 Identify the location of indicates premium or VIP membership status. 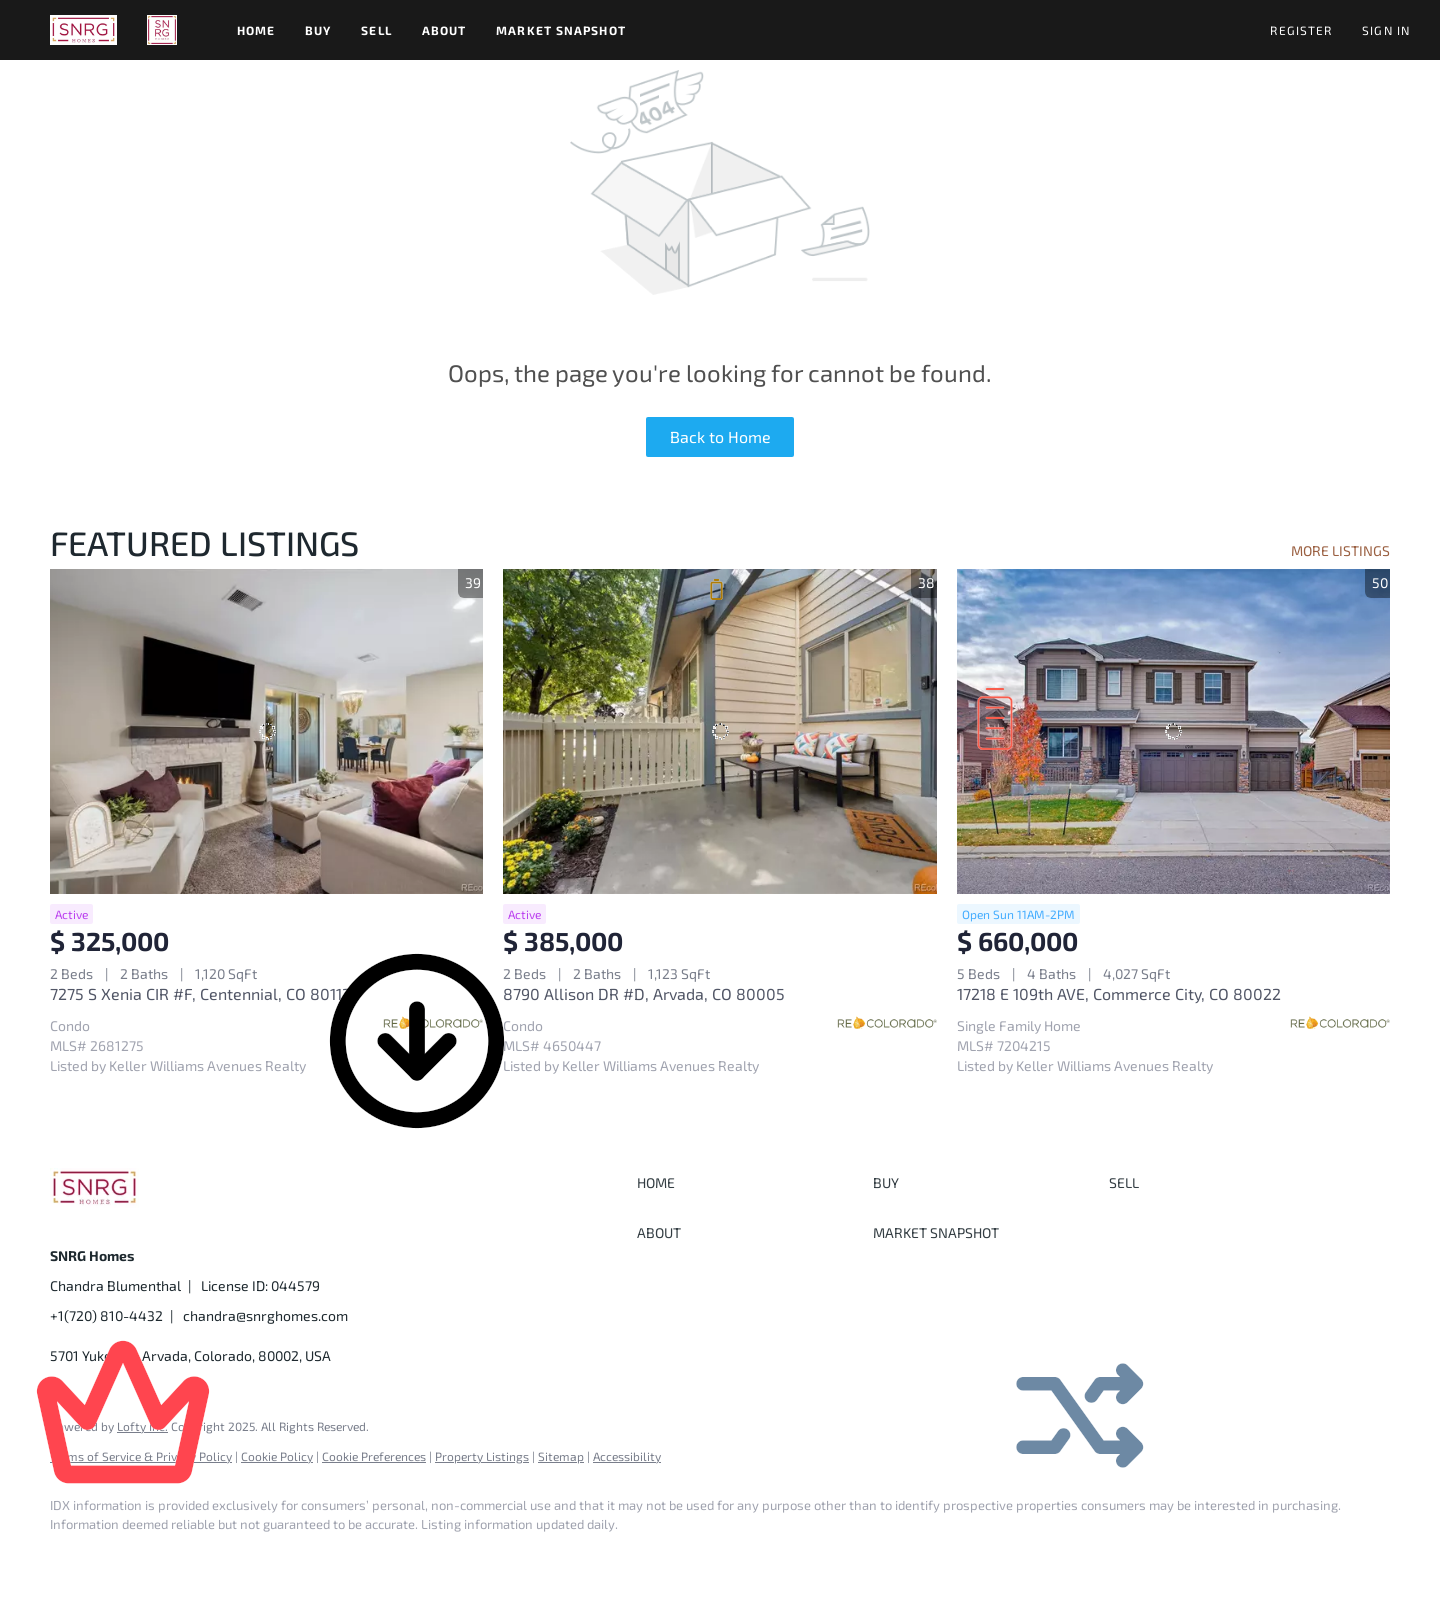
(123, 1421).